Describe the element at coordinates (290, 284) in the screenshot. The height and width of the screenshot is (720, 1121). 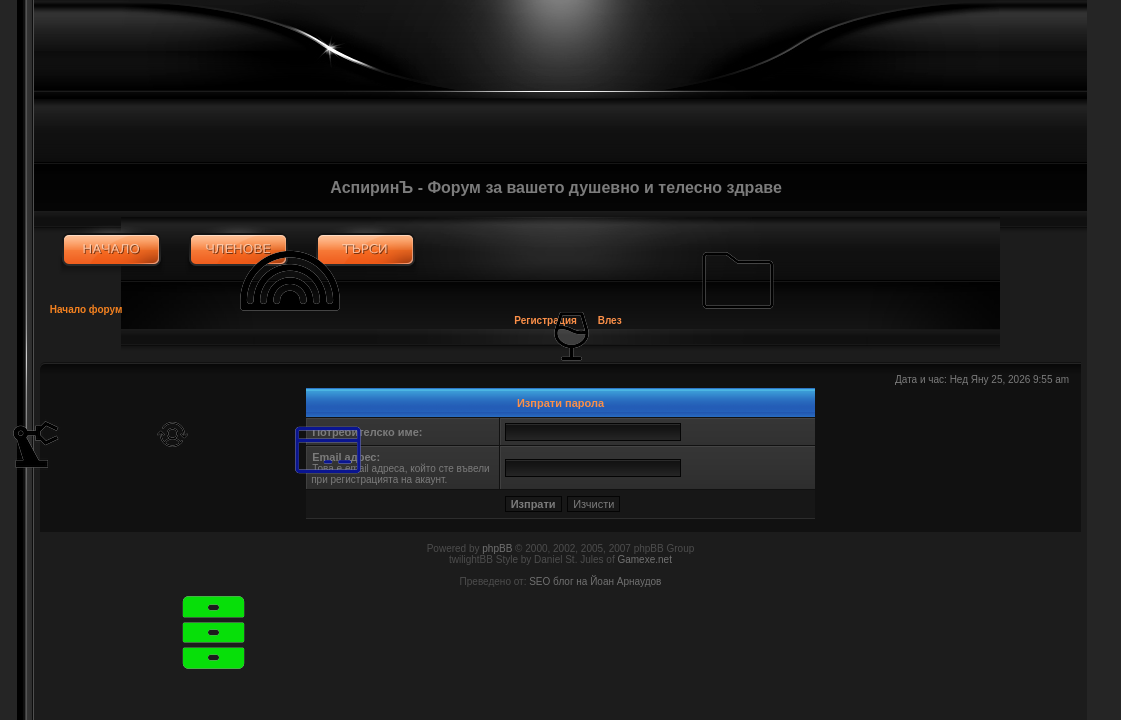
I see `indicates weather clearing or sunshine after rain` at that location.